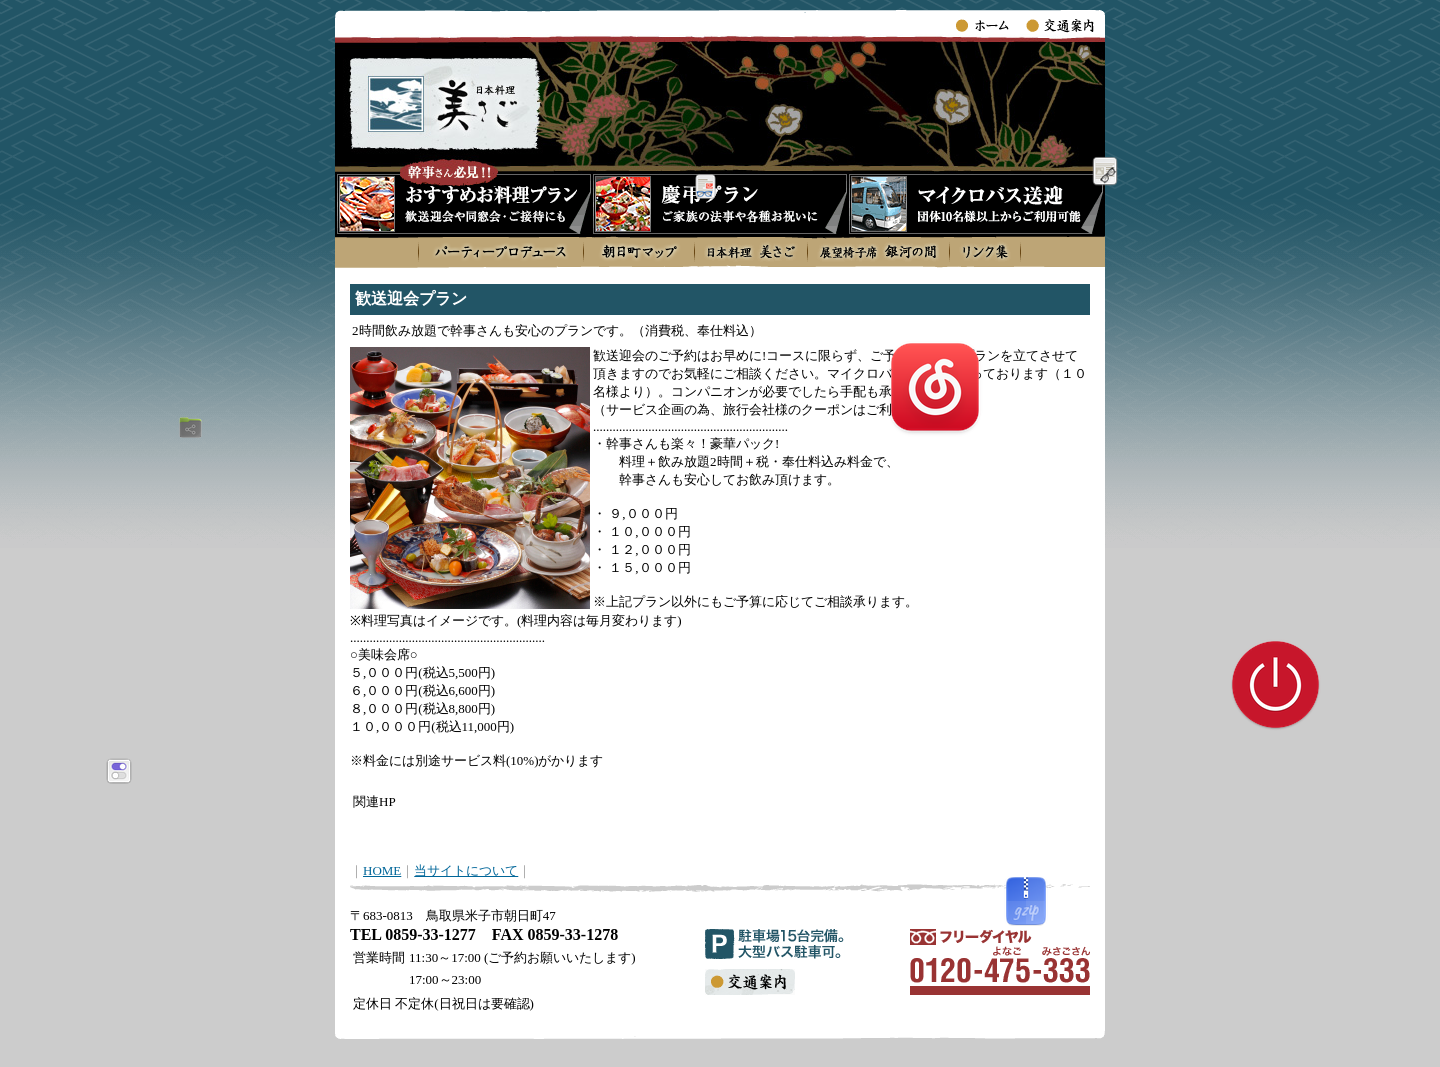  What do you see at coordinates (1275, 684) in the screenshot?
I see `shut down the system` at bounding box center [1275, 684].